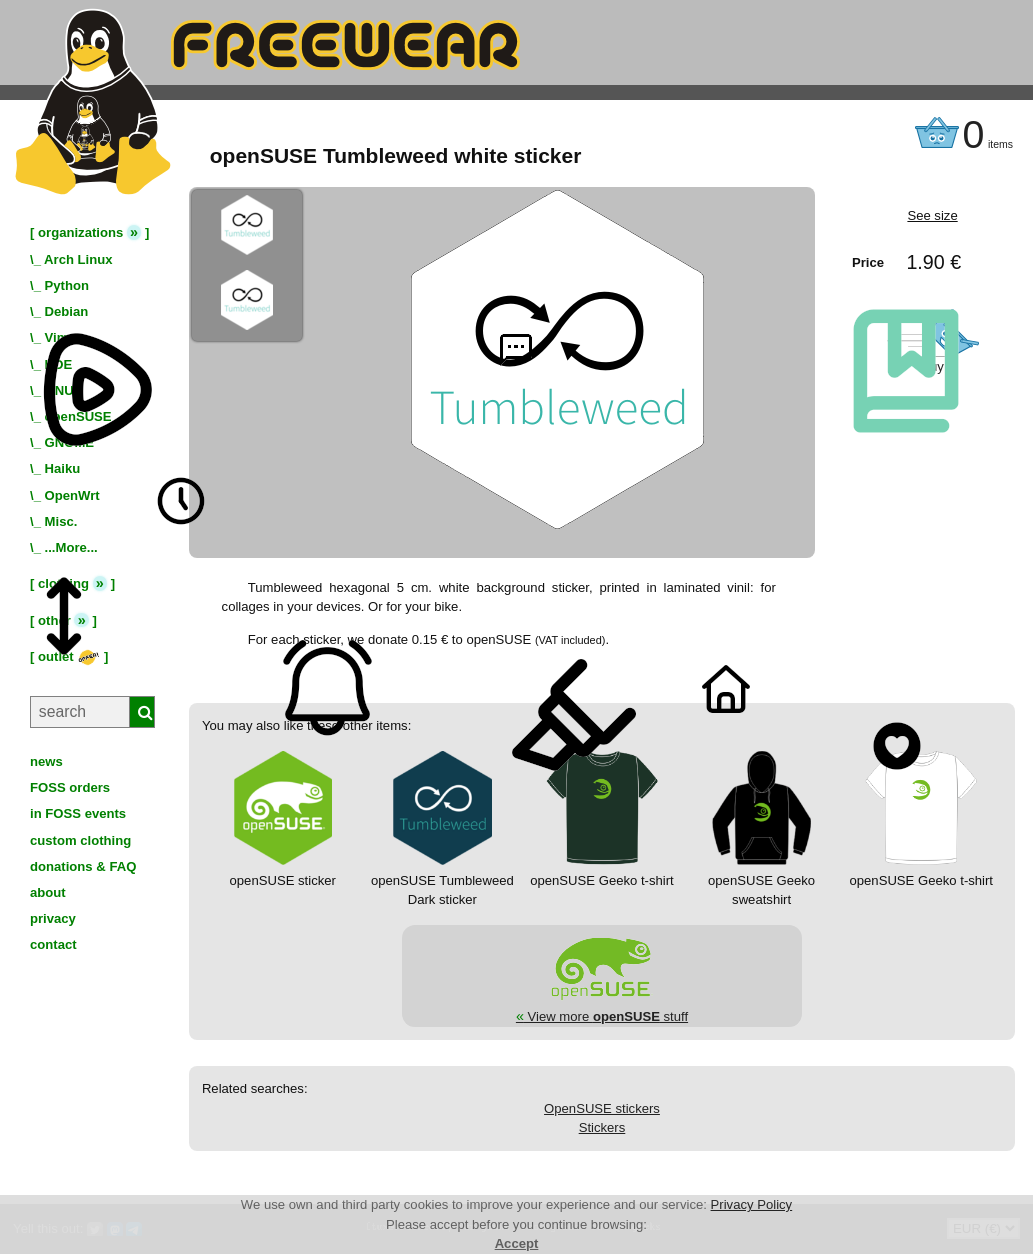 The image size is (1033, 1254). I want to click on adjust vertical position or order, so click(64, 616).